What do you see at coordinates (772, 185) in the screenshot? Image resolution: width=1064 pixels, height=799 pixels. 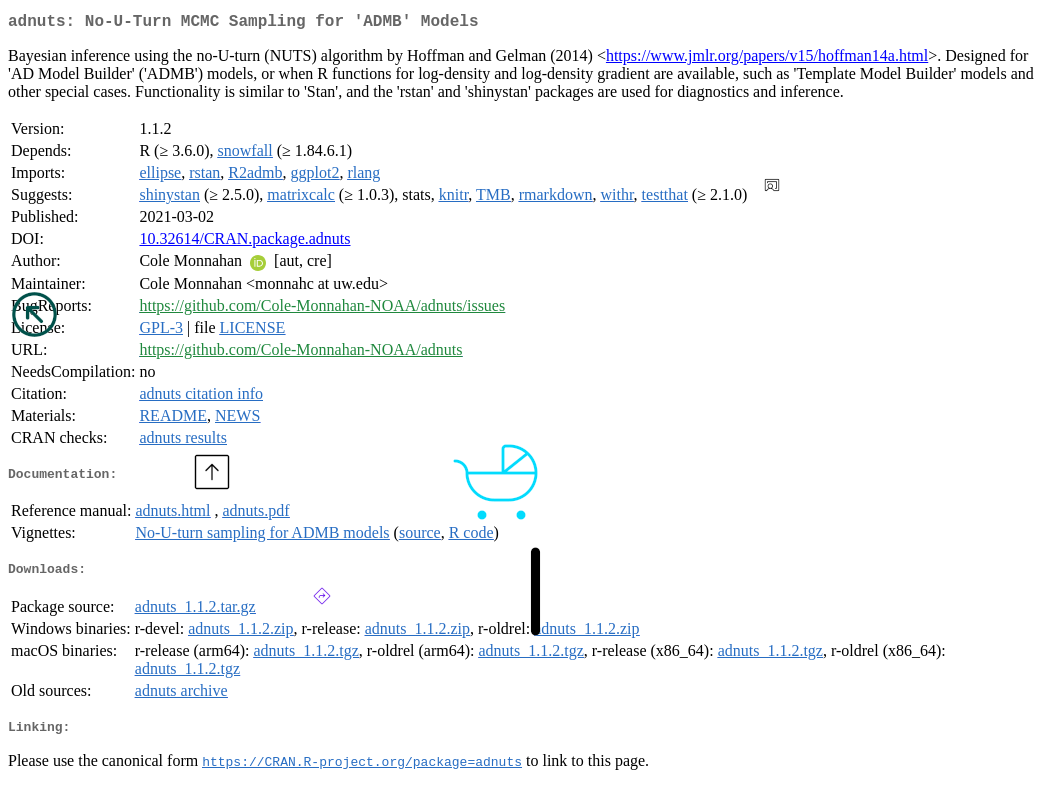 I see `access teaching or presentation tools` at bounding box center [772, 185].